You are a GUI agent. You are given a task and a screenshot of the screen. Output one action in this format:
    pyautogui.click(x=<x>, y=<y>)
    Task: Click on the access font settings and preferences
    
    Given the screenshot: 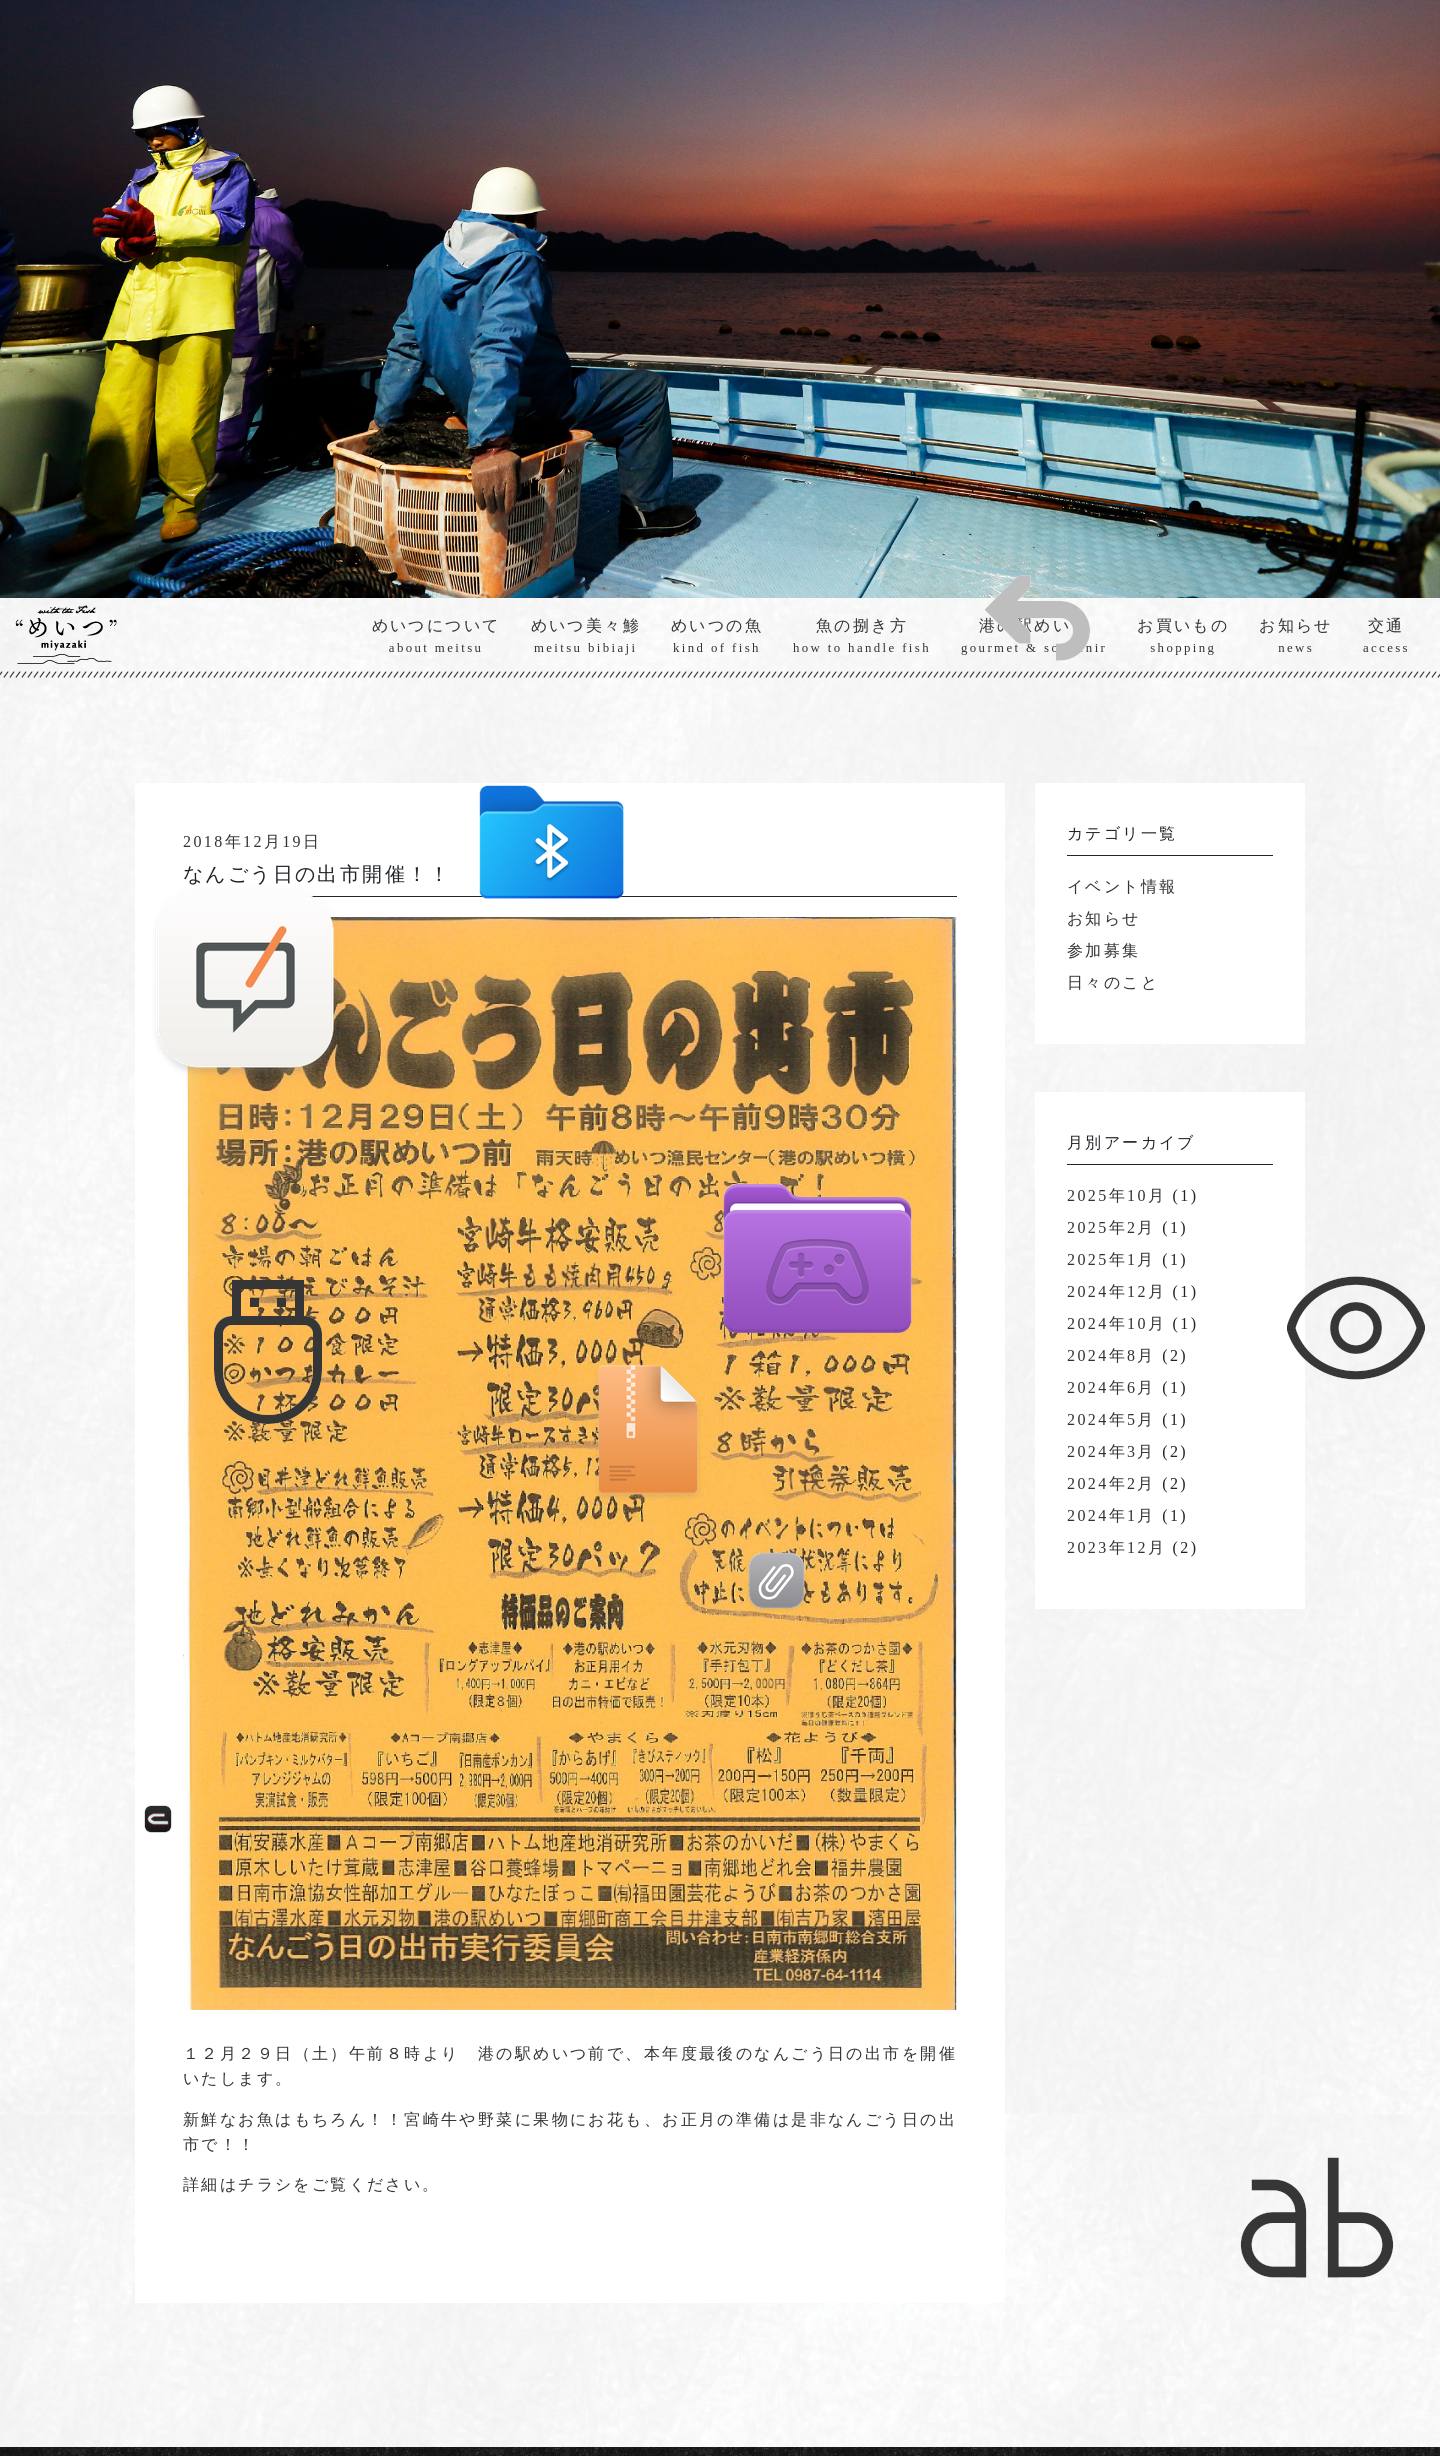 What is the action you would take?
    pyautogui.click(x=1317, y=2223)
    